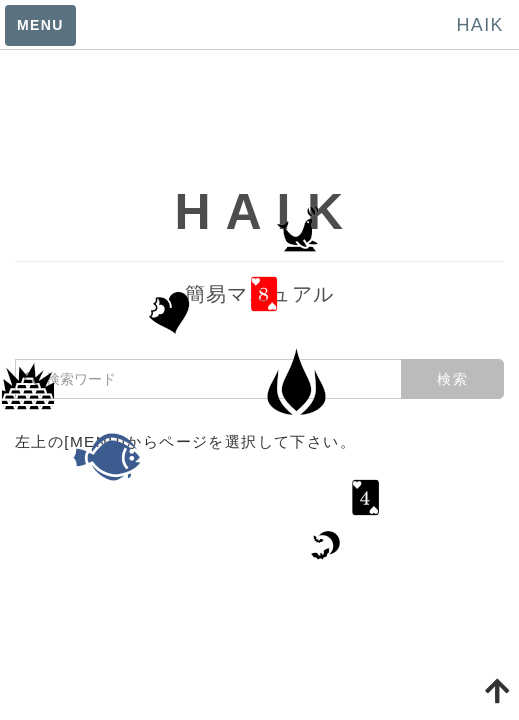 This screenshot has width=519, height=720. What do you see at coordinates (264, 294) in the screenshot?
I see `playing card: 8 of hearts` at bounding box center [264, 294].